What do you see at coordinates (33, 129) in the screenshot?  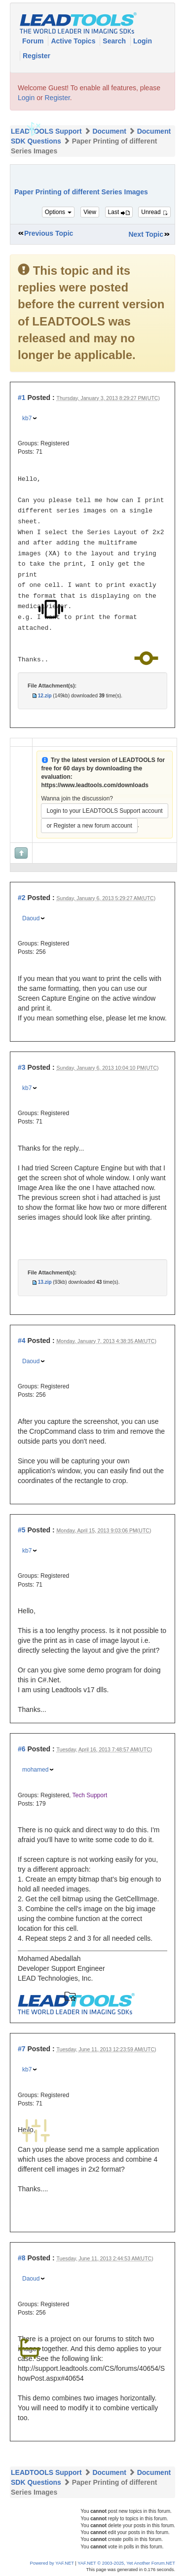 I see `bluetooth is disabled or unavailable` at bounding box center [33, 129].